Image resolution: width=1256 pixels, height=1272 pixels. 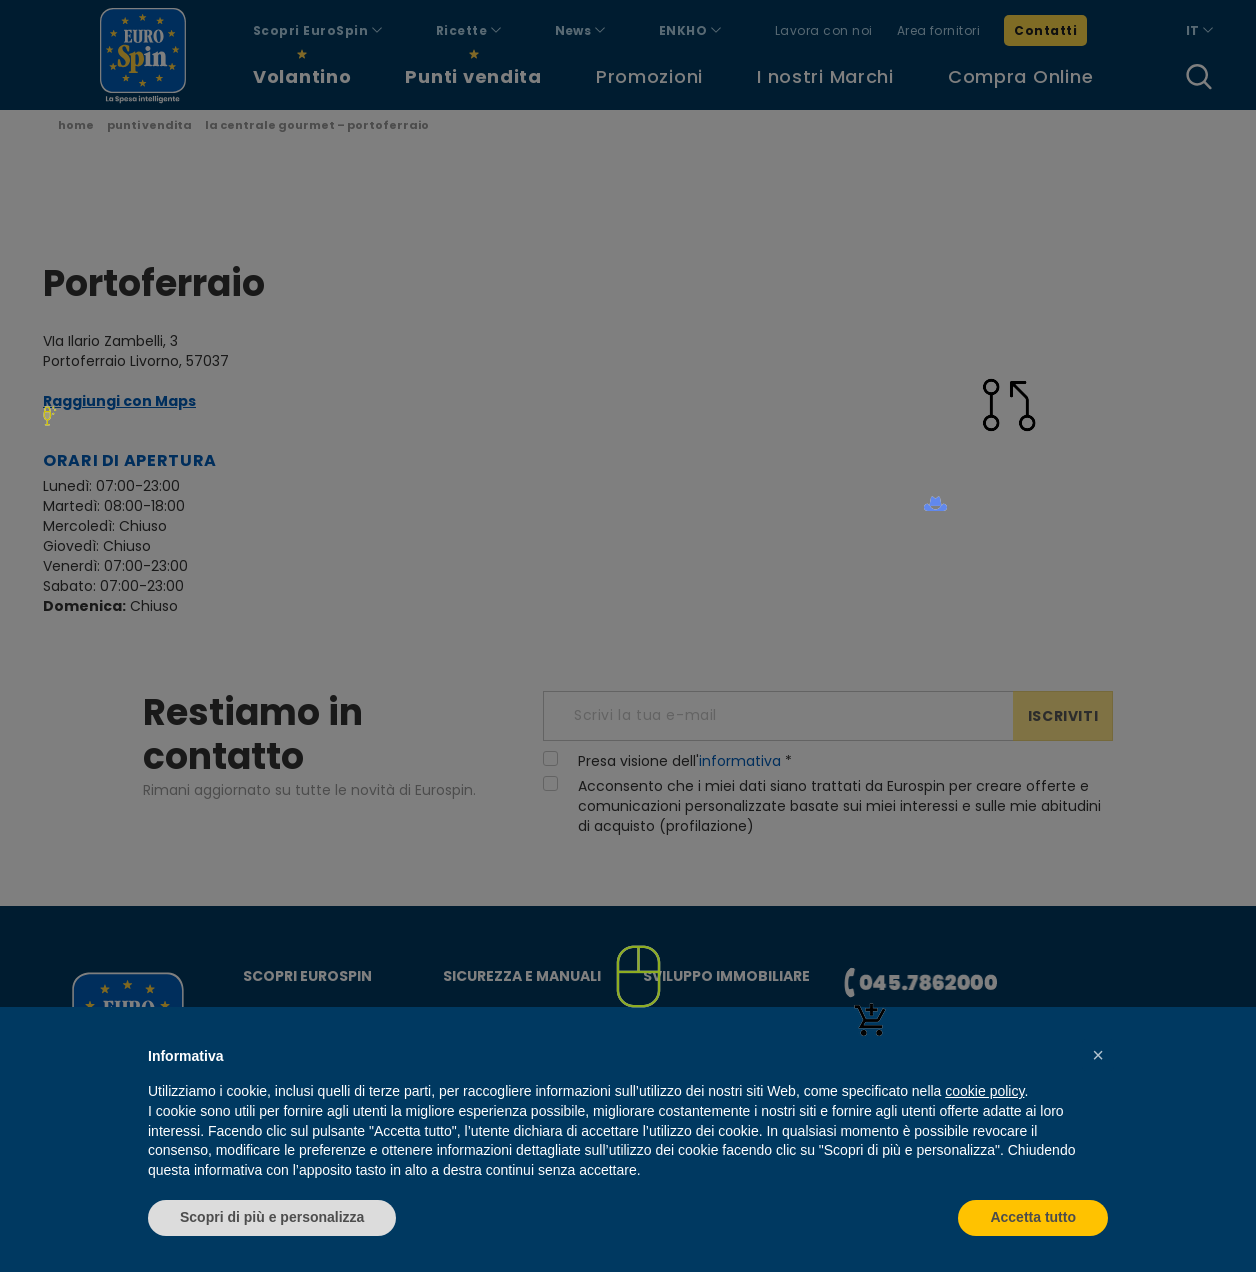 What do you see at coordinates (48, 416) in the screenshot?
I see `celebrate an achievement or milestone` at bounding box center [48, 416].